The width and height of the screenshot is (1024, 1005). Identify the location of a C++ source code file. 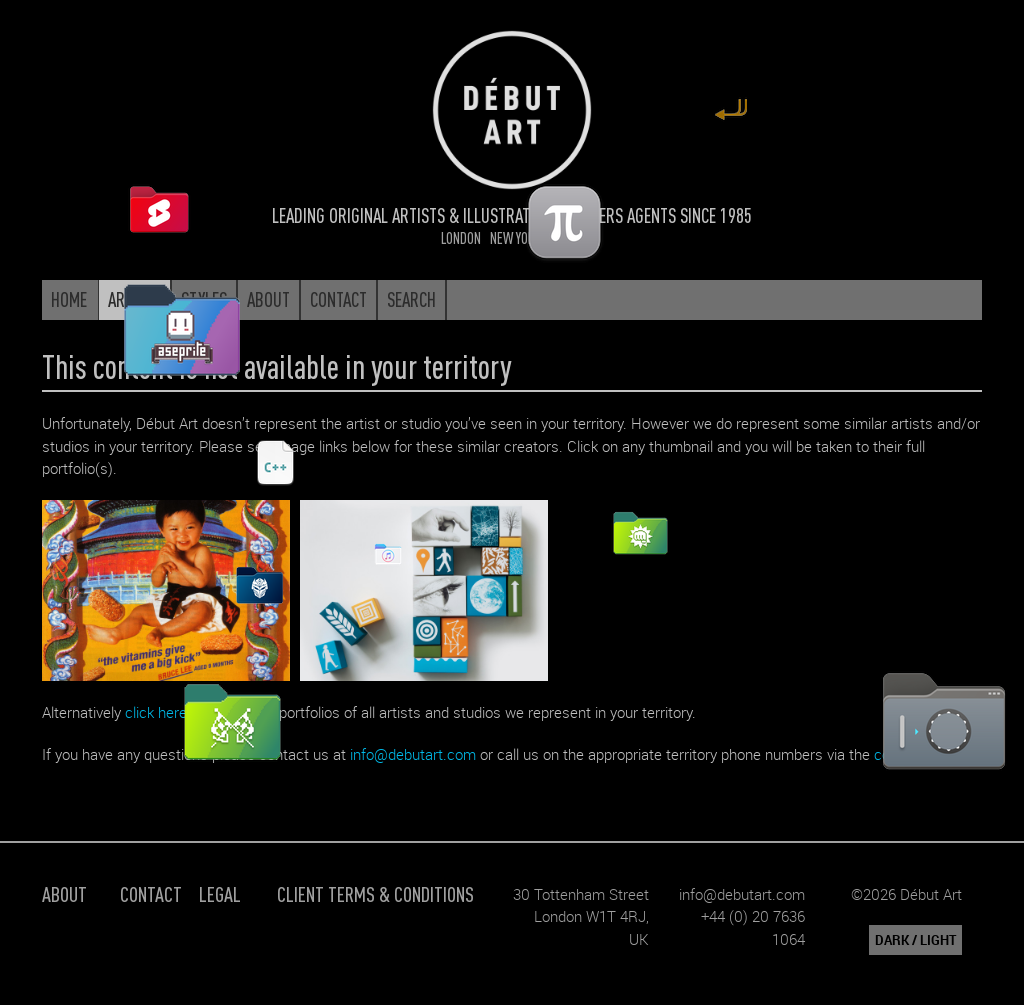
(275, 462).